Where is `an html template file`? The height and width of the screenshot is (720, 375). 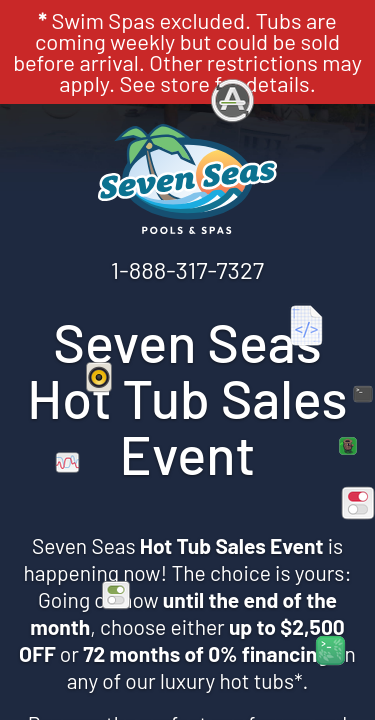
an html template file is located at coordinates (306, 325).